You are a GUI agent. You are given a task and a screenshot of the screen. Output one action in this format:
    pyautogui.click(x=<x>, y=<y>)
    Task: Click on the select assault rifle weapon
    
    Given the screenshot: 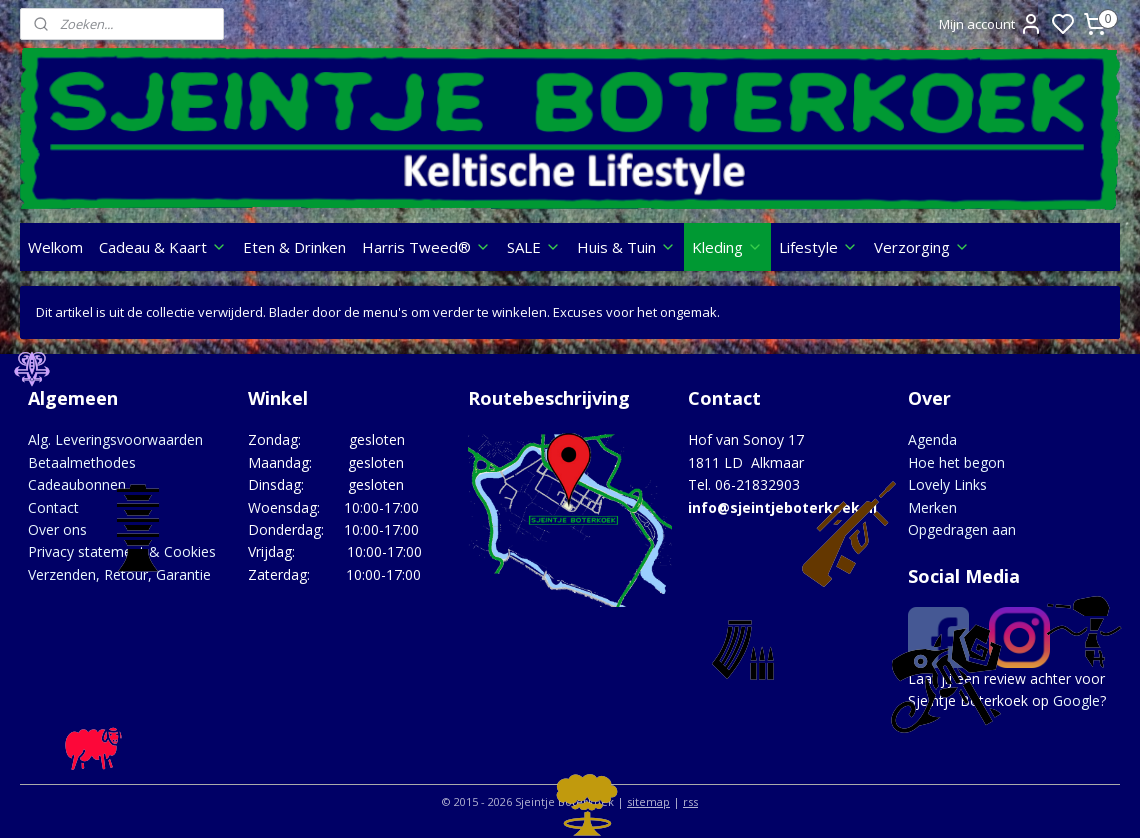 What is the action you would take?
    pyautogui.click(x=849, y=534)
    